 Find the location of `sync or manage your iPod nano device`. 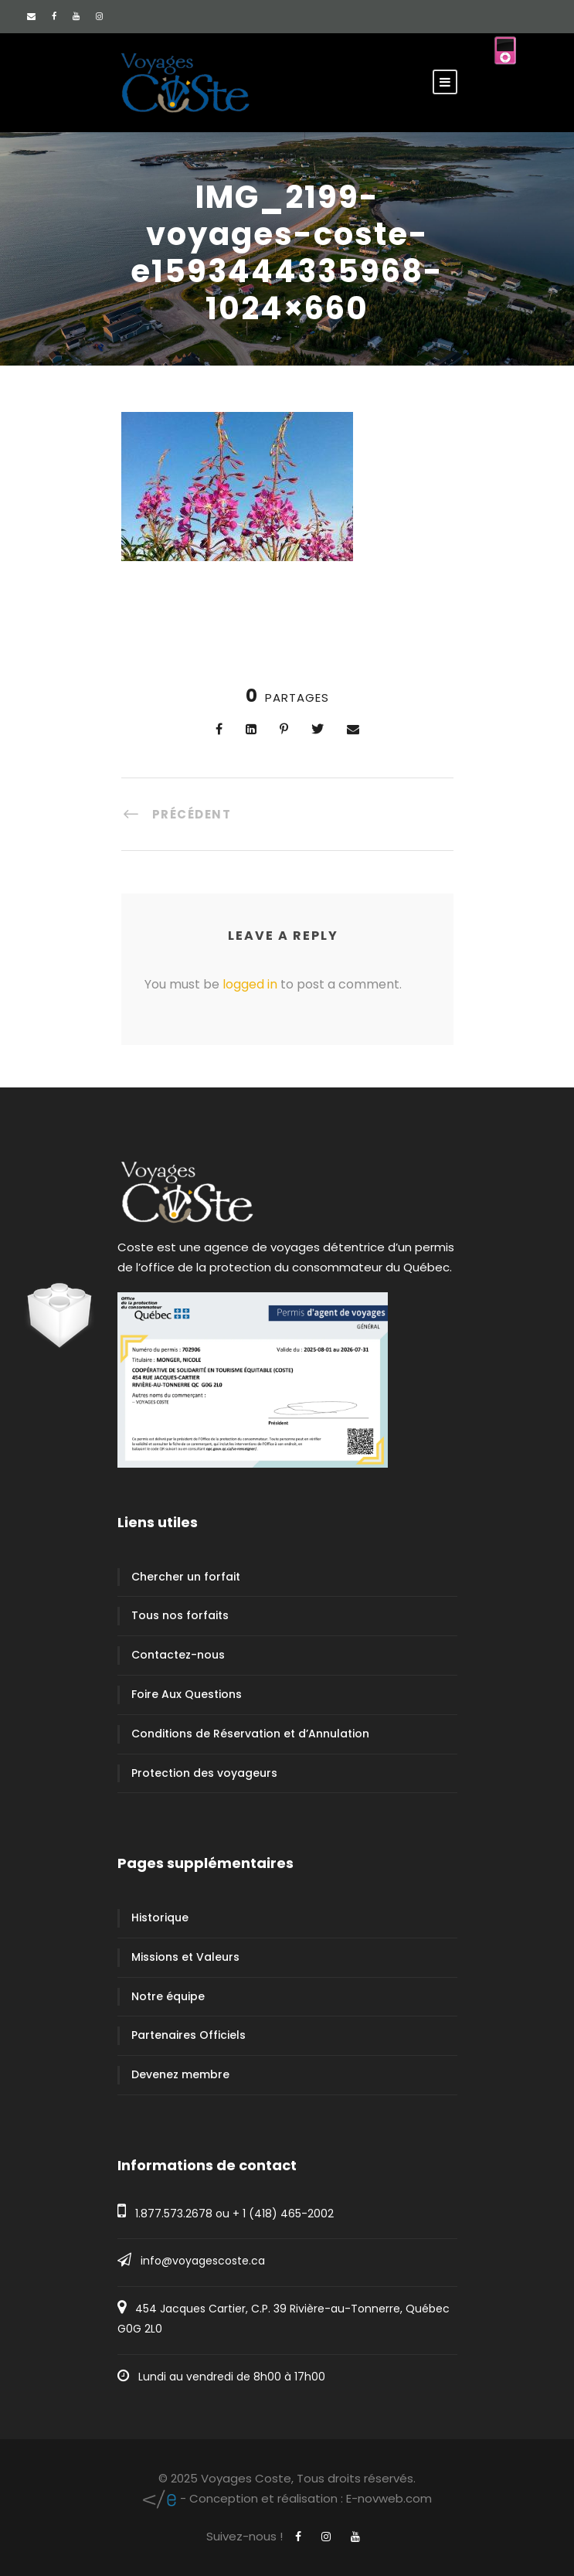

sync or manage your iPod nano device is located at coordinates (505, 44).